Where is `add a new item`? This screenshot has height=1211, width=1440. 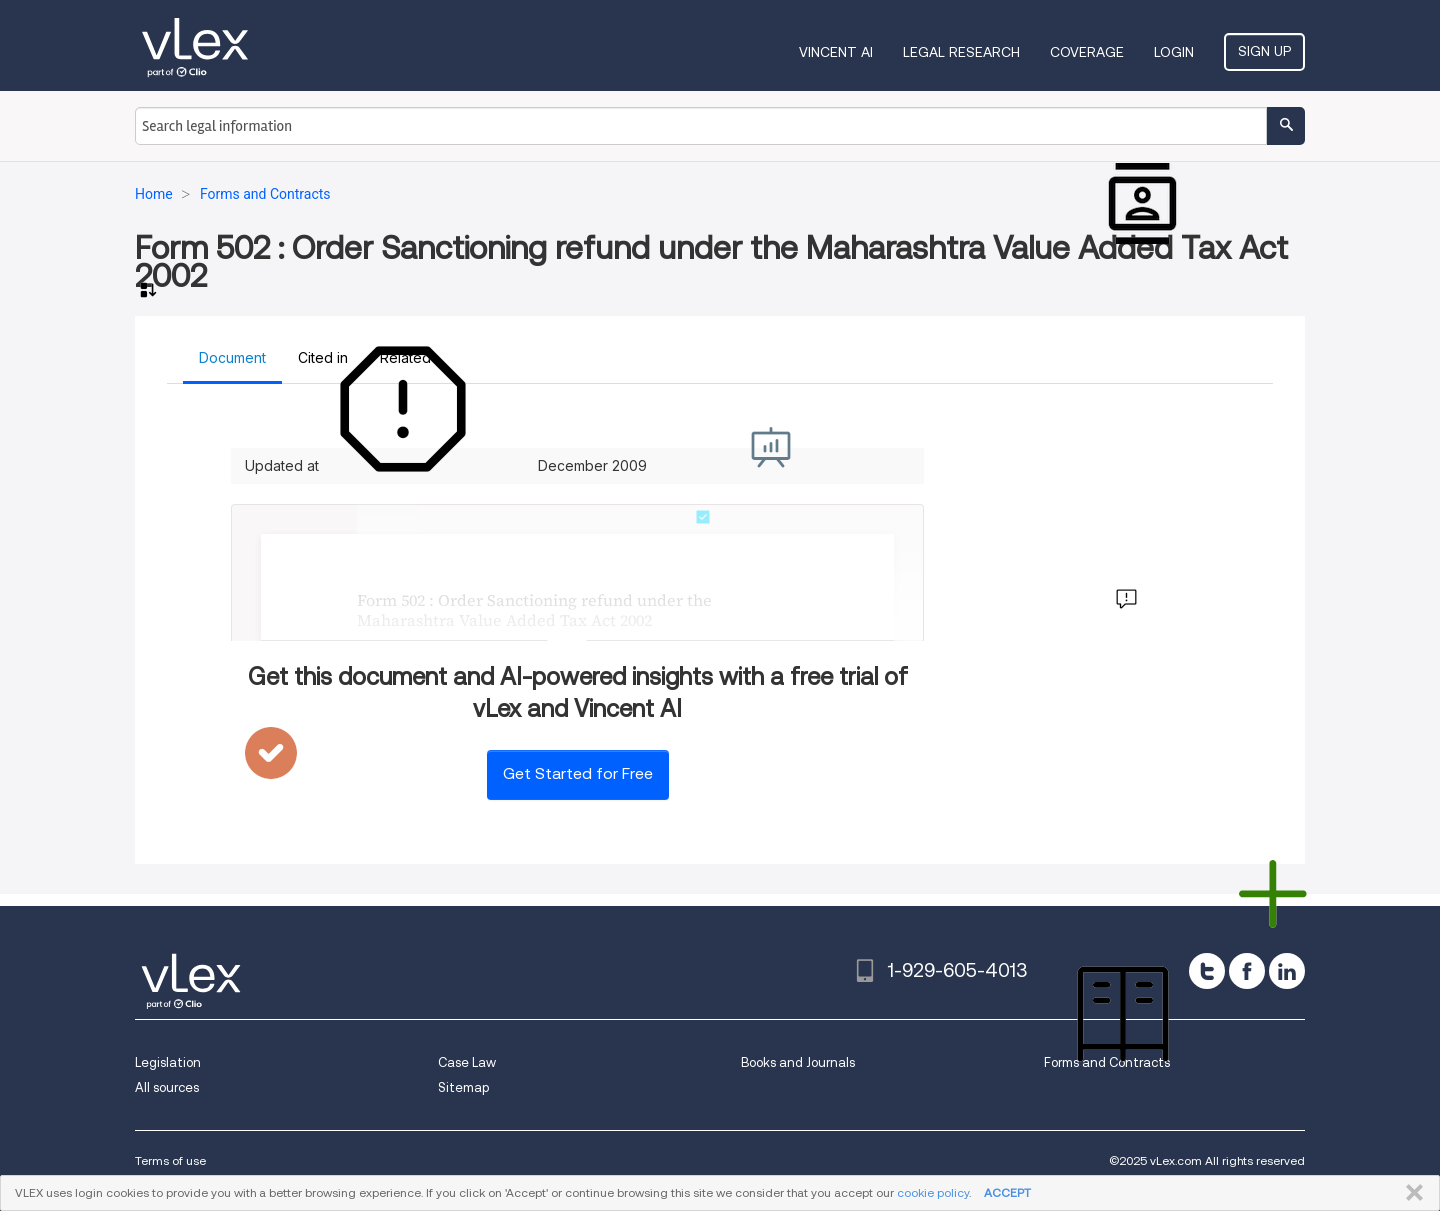
add a new item is located at coordinates (1274, 895).